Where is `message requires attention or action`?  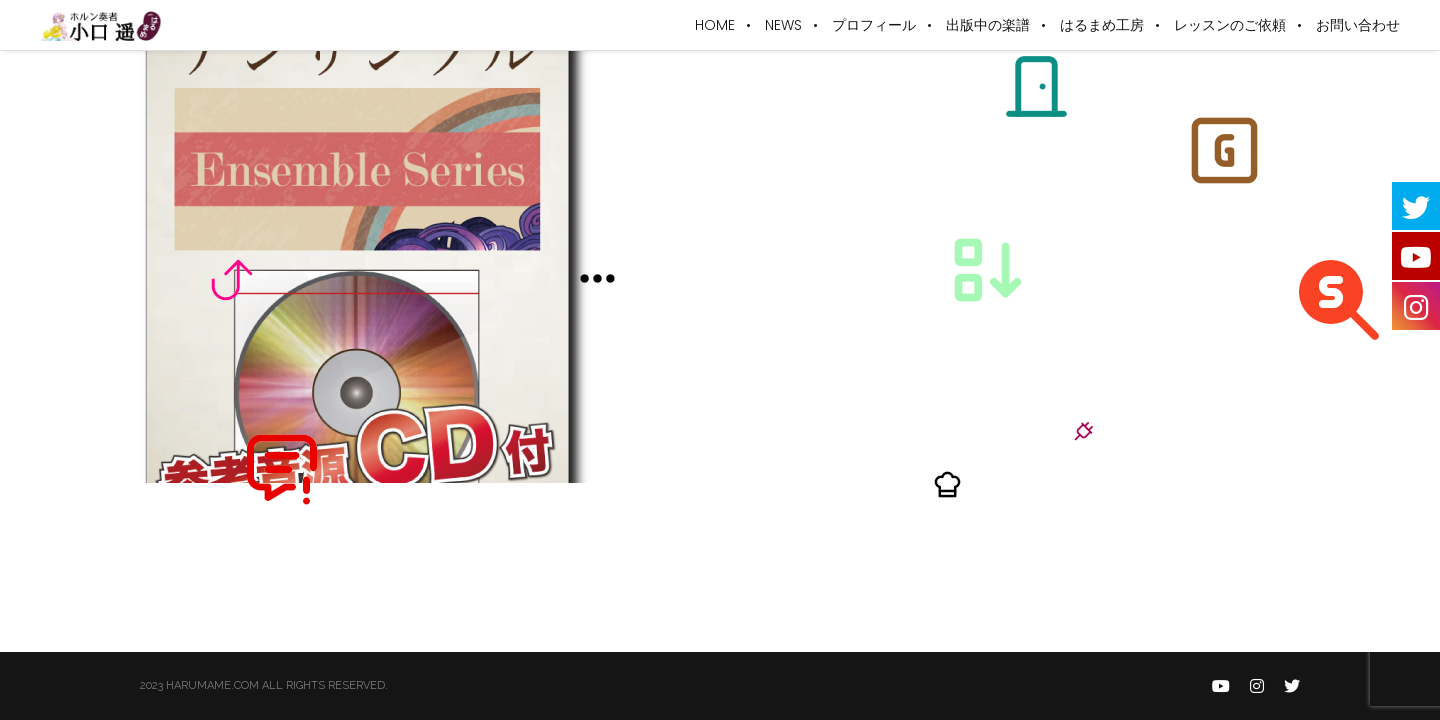 message requires attention or action is located at coordinates (282, 466).